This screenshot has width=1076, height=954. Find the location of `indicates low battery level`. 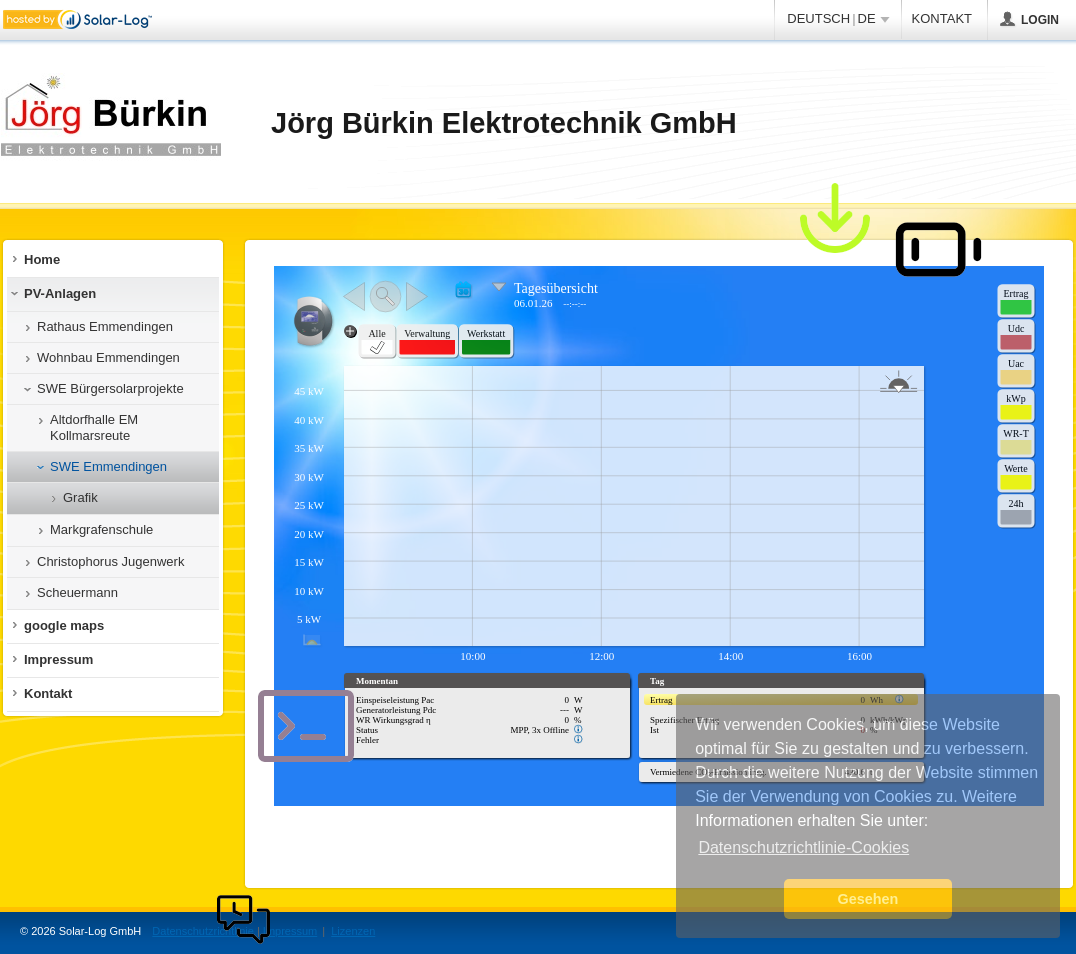

indicates low battery level is located at coordinates (938, 249).